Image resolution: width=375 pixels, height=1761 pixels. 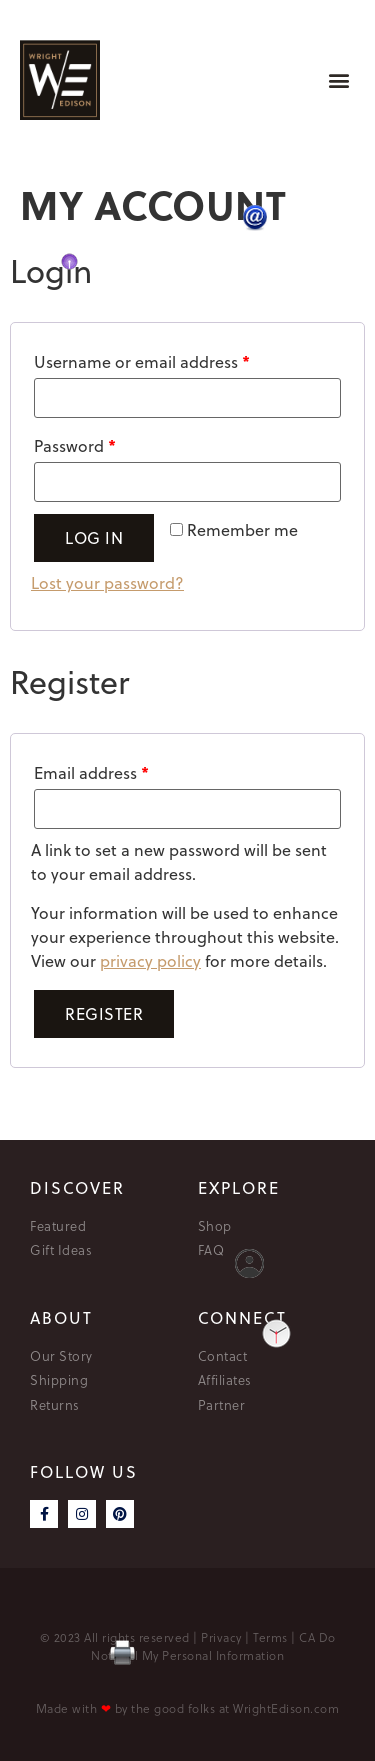 What do you see at coordinates (249, 1263) in the screenshot?
I see `view user accounts or profiles` at bounding box center [249, 1263].